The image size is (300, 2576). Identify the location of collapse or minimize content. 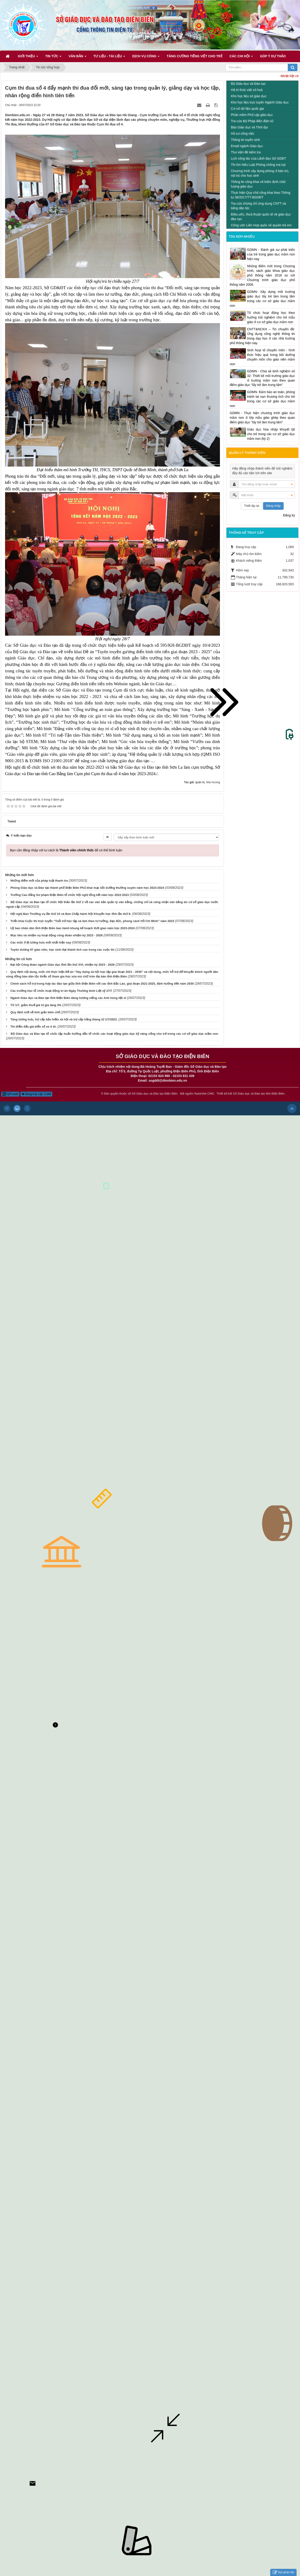
(165, 2428).